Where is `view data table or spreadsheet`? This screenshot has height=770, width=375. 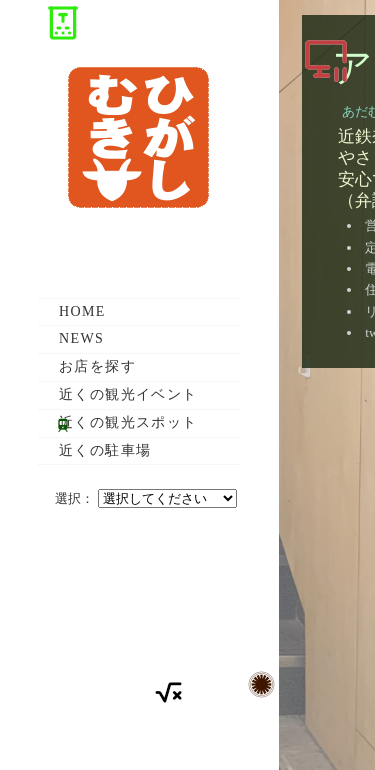
view data table or spreadsheet is located at coordinates (63, 23).